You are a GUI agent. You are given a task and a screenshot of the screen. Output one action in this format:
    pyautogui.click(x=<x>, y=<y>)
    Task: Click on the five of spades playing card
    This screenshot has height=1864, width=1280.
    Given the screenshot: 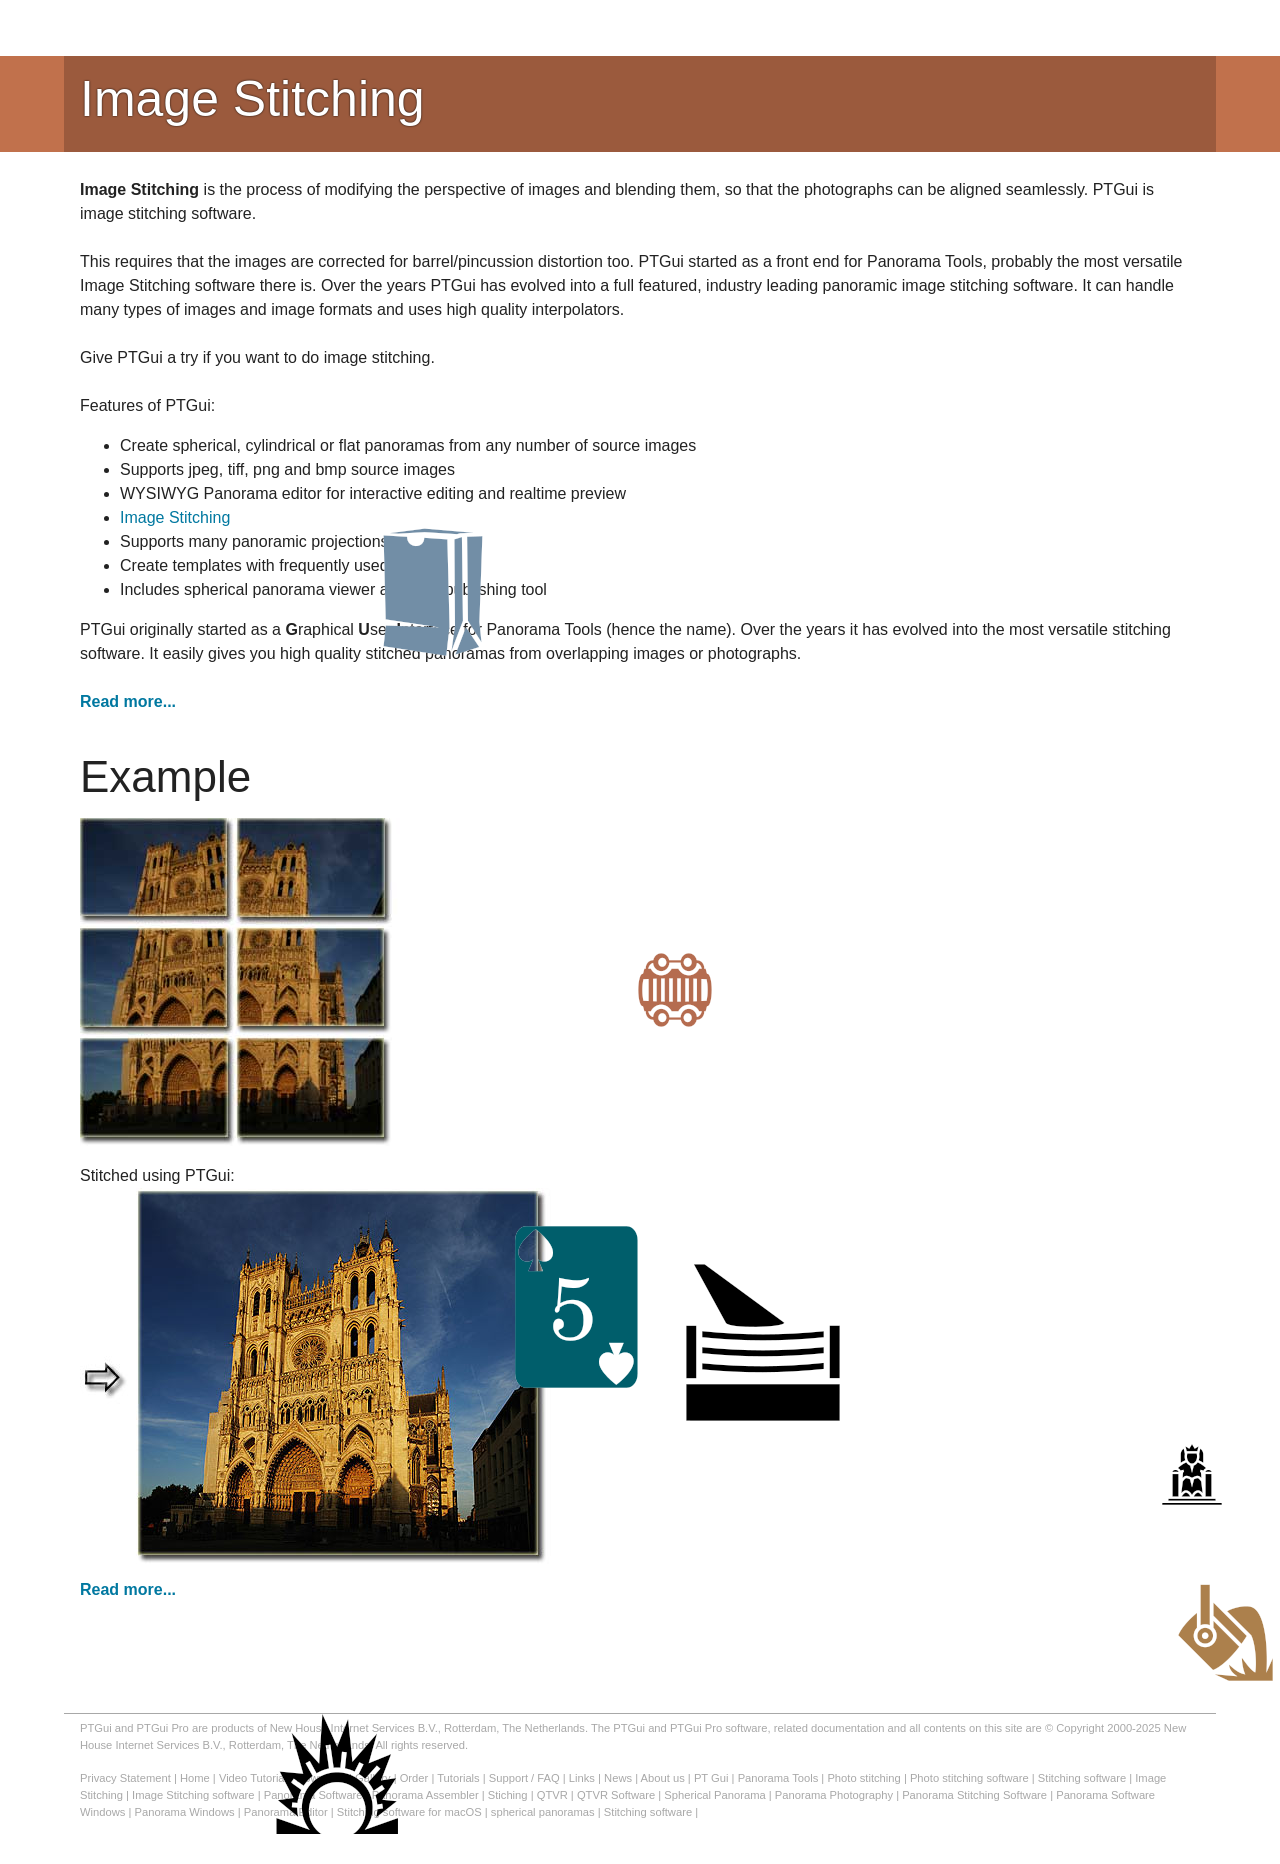 What is the action you would take?
    pyautogui.click(x=576, y=1307)
    